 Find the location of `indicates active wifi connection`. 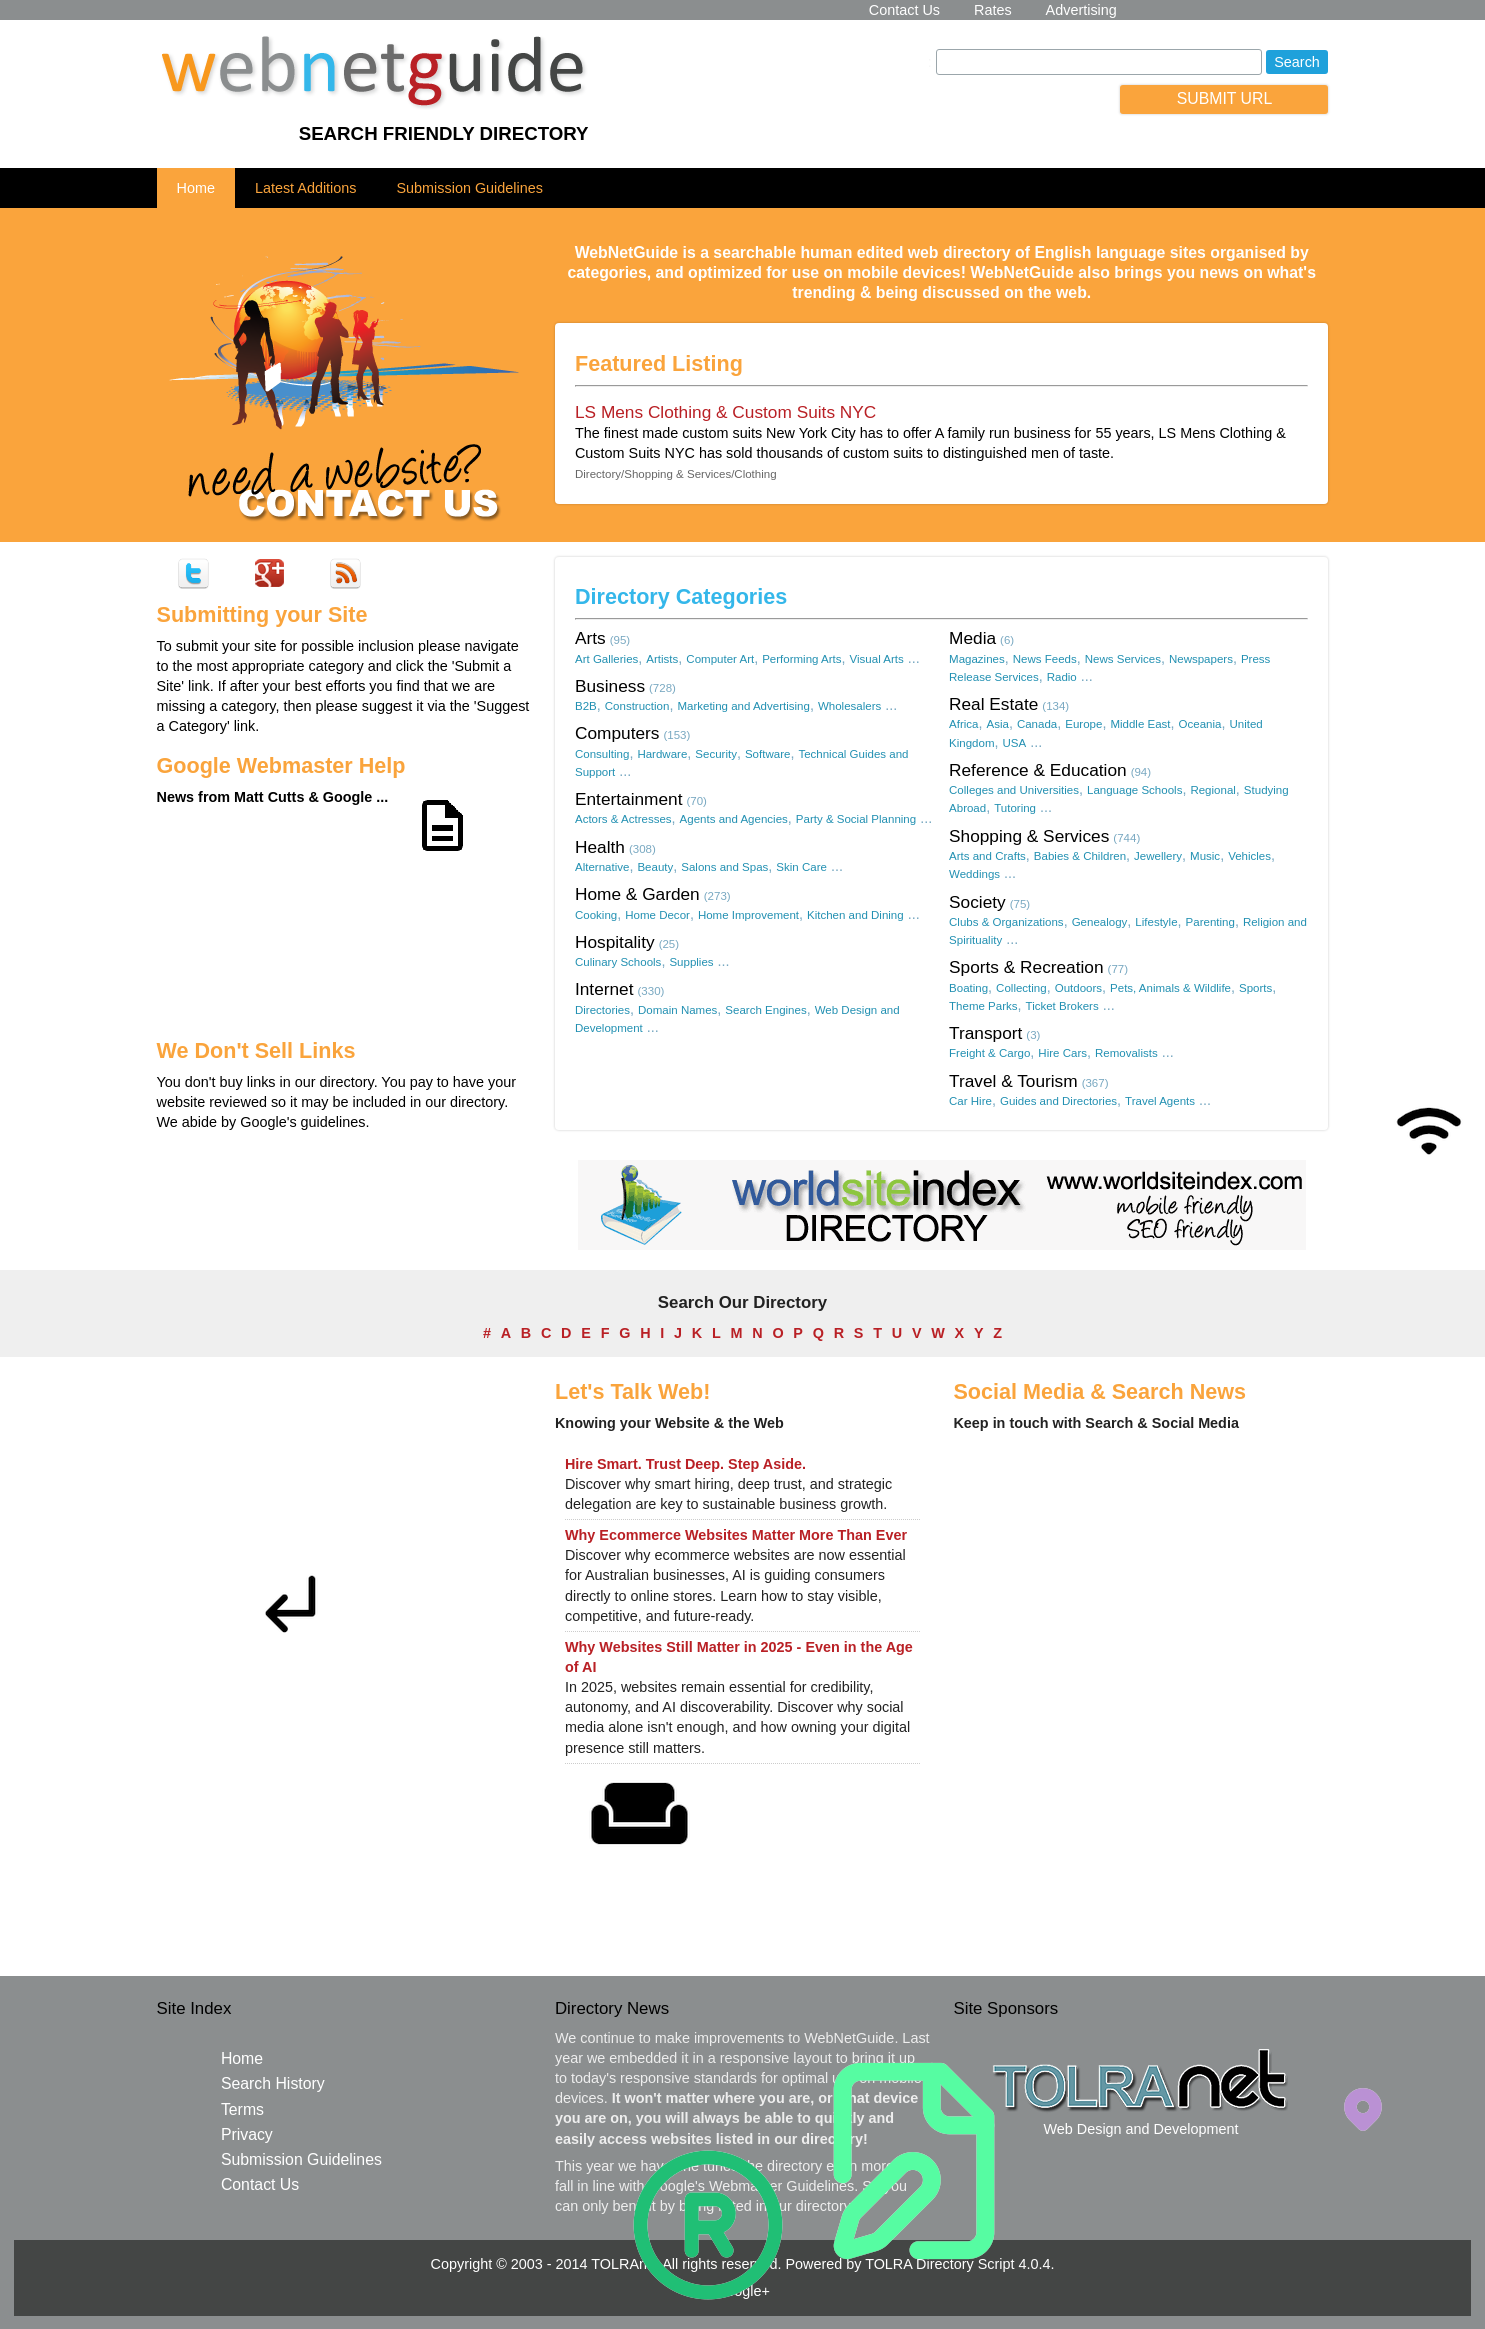

indicates active wifi connection is located at coordinates (1429, 1131).